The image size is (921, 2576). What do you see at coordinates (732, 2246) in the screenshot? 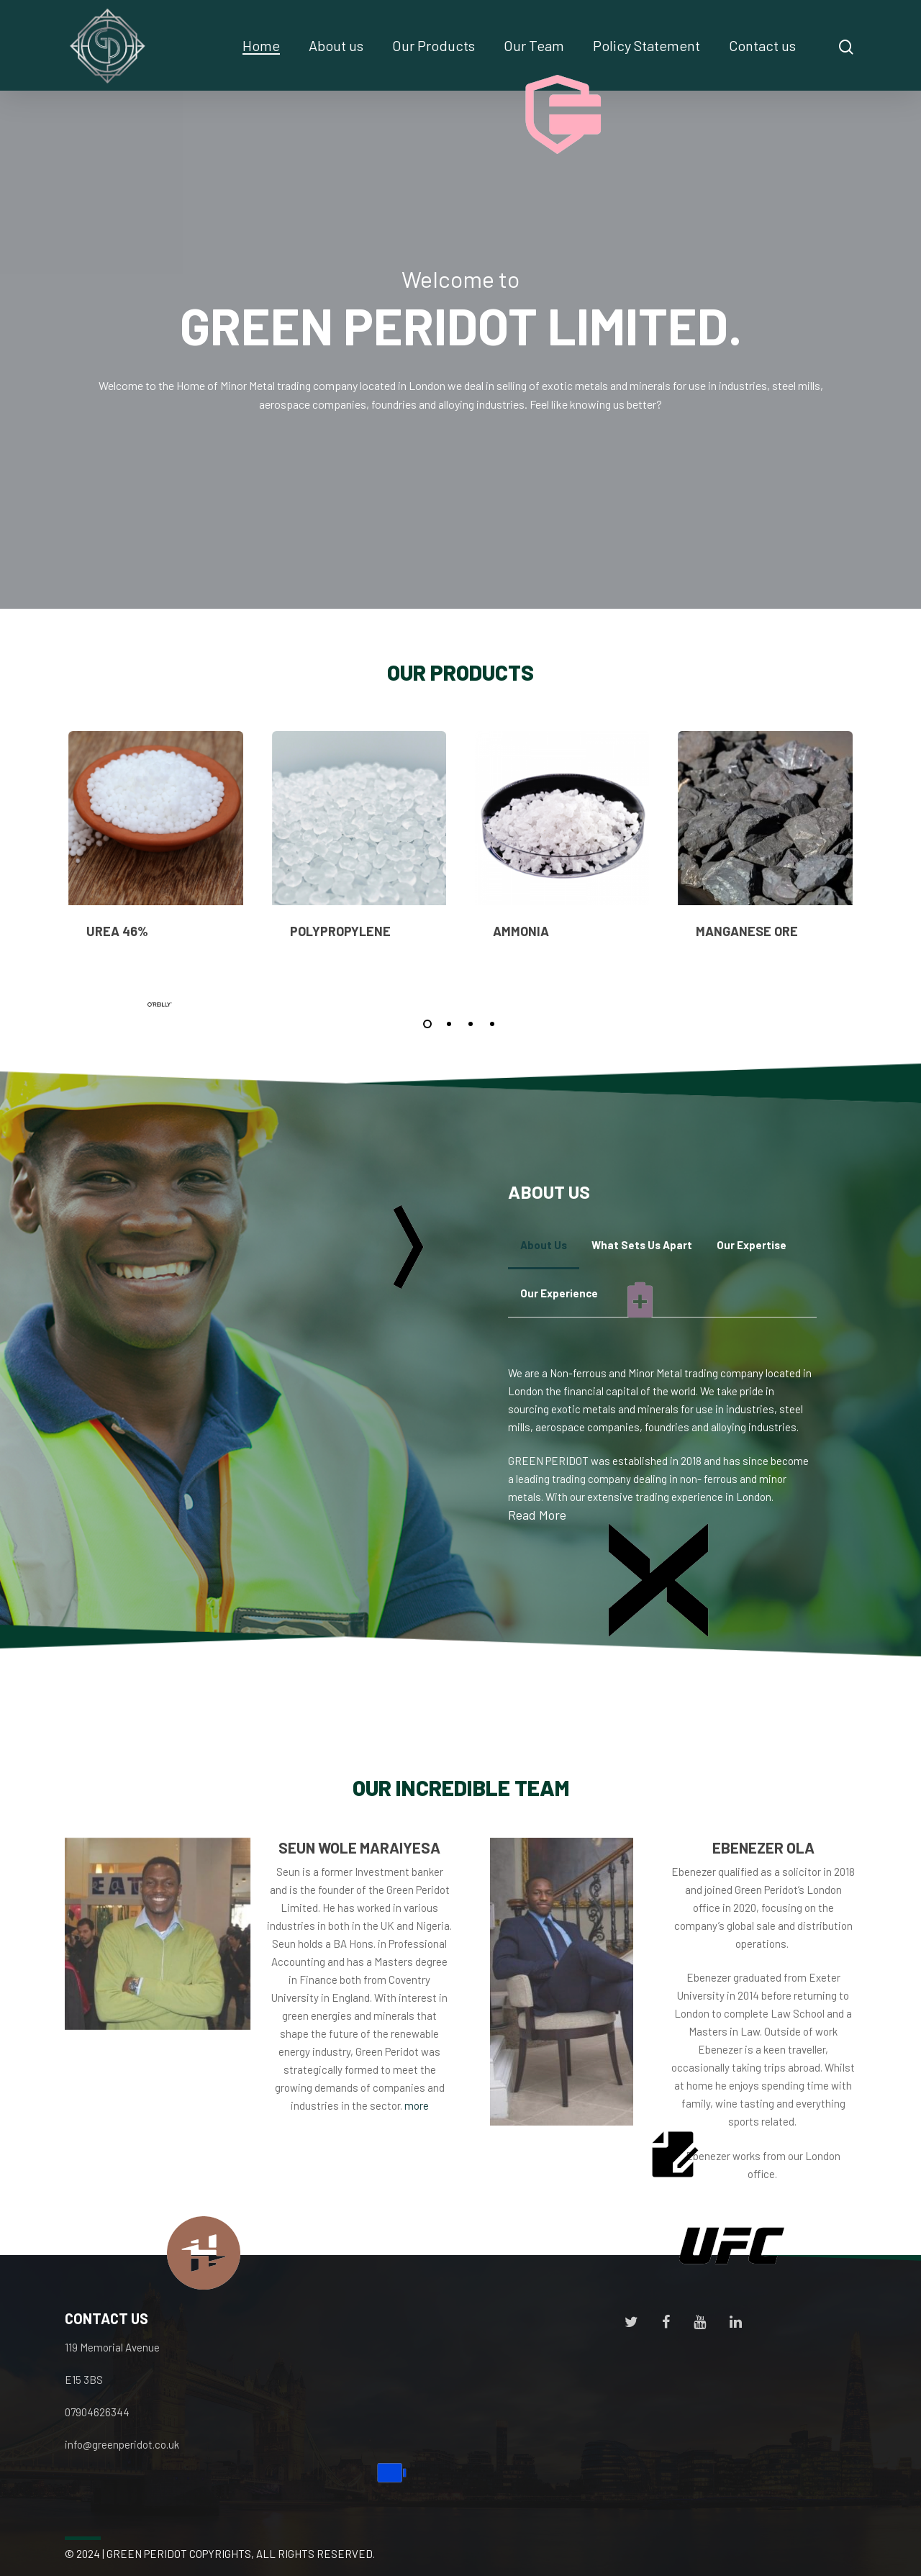
I see `UFC brand logo` at bounding box center [732, 2246].